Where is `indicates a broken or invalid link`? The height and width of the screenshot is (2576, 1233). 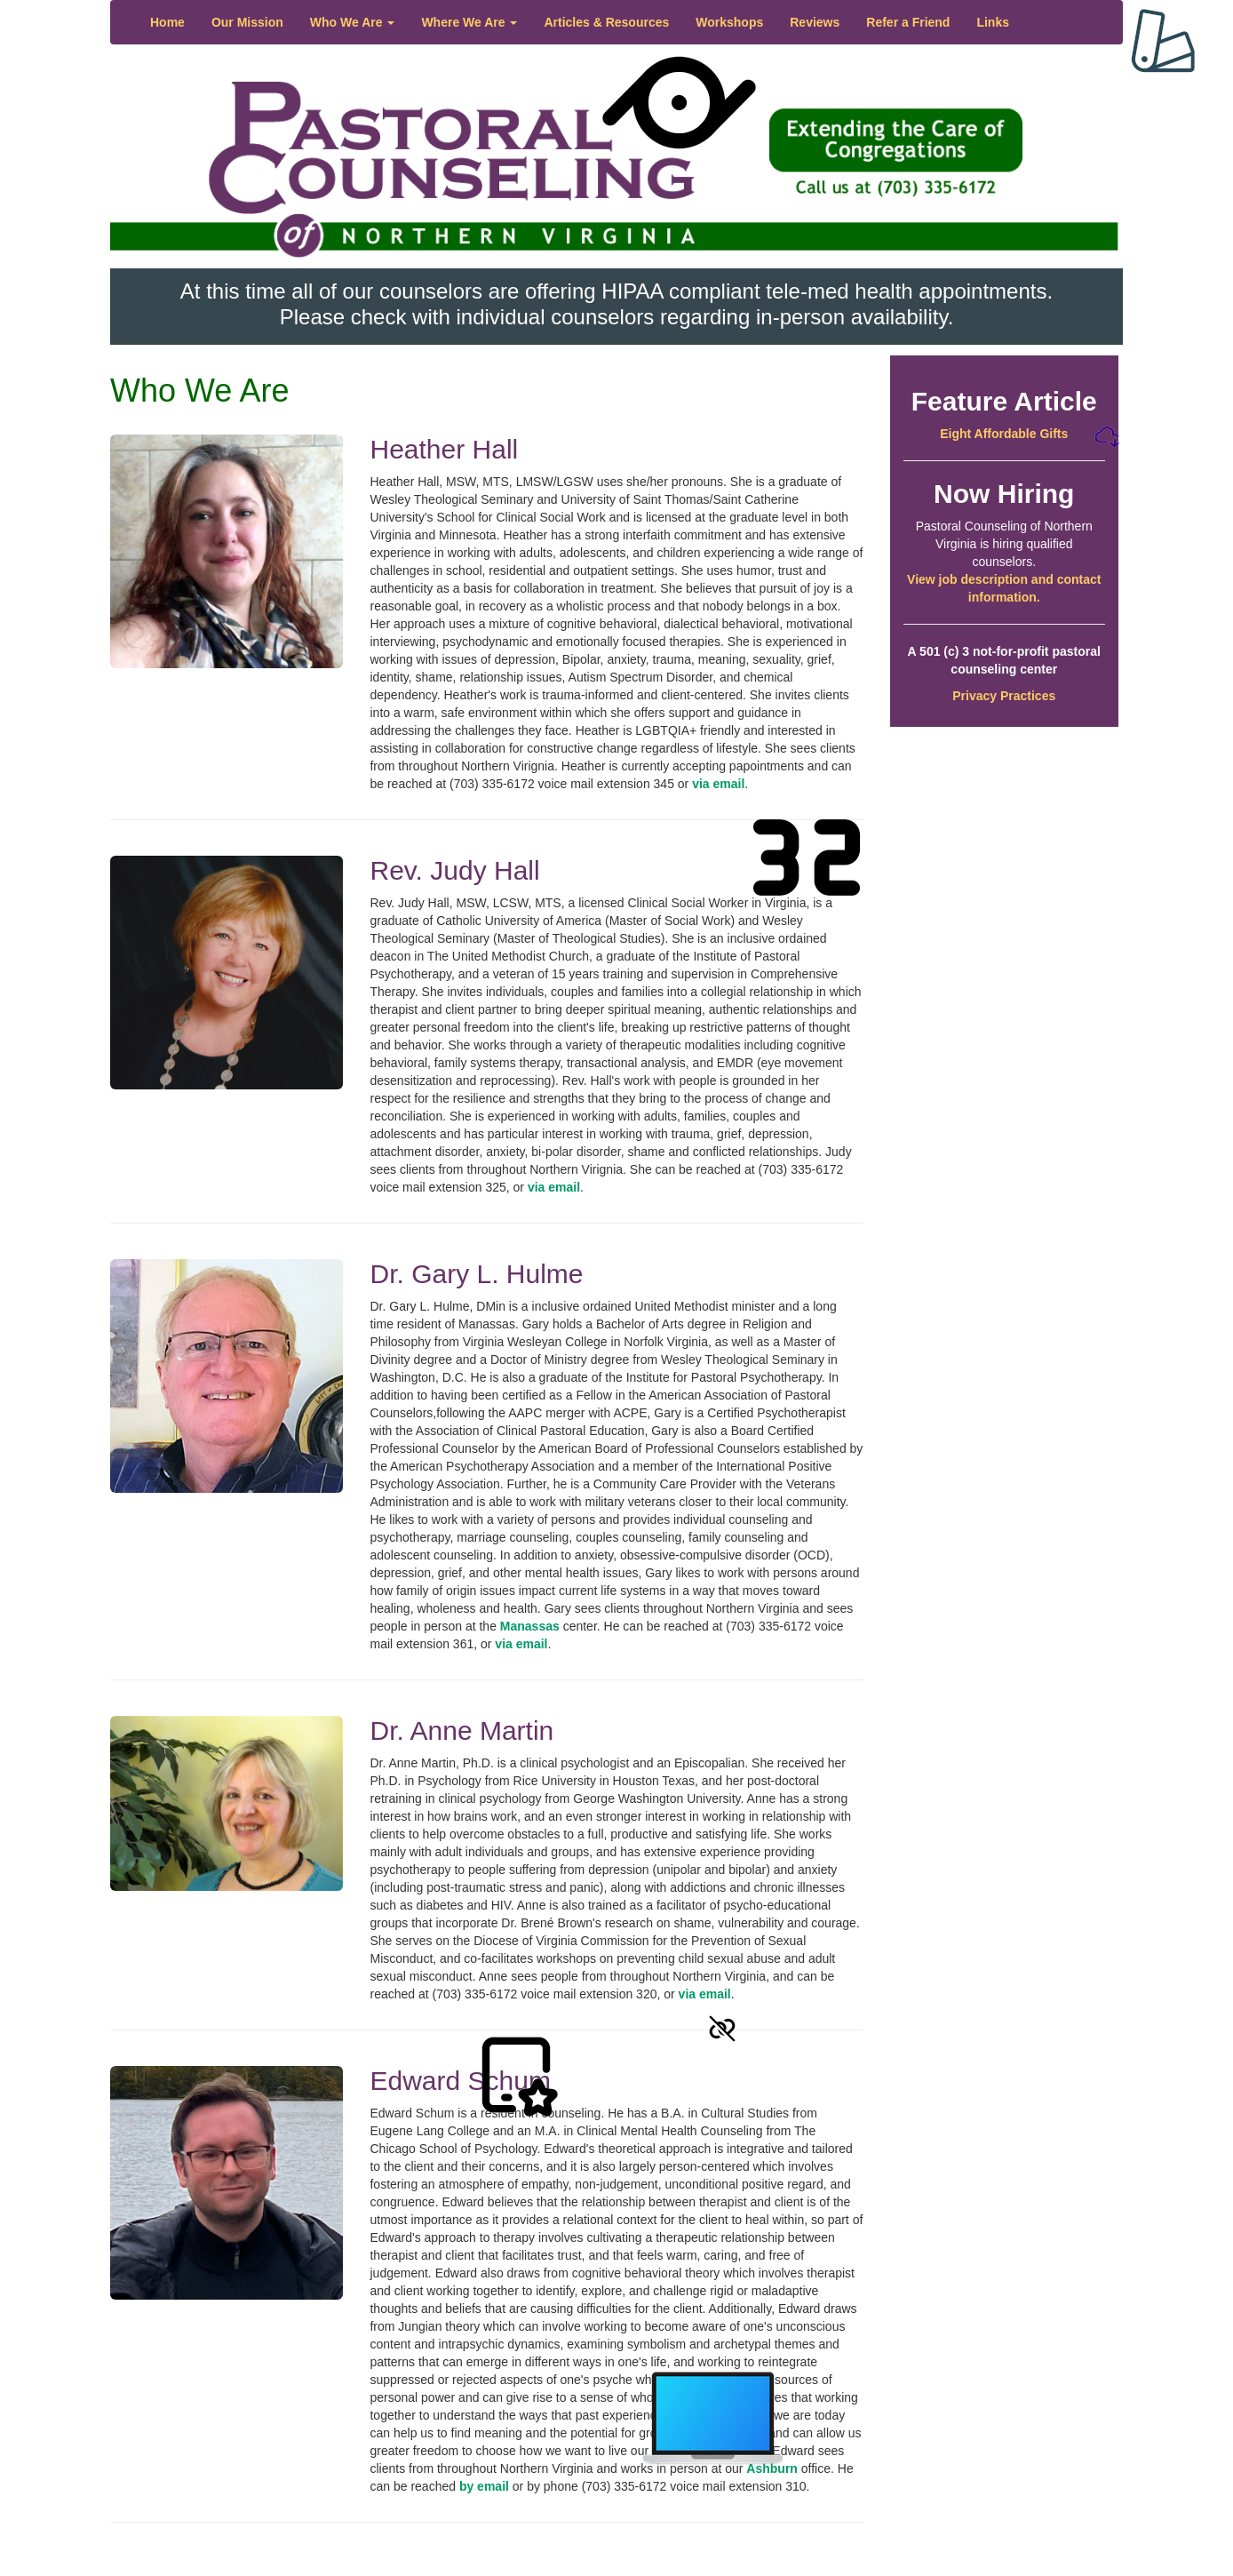 indicates a broken or invalid link is located at coordinates (722, 2029).